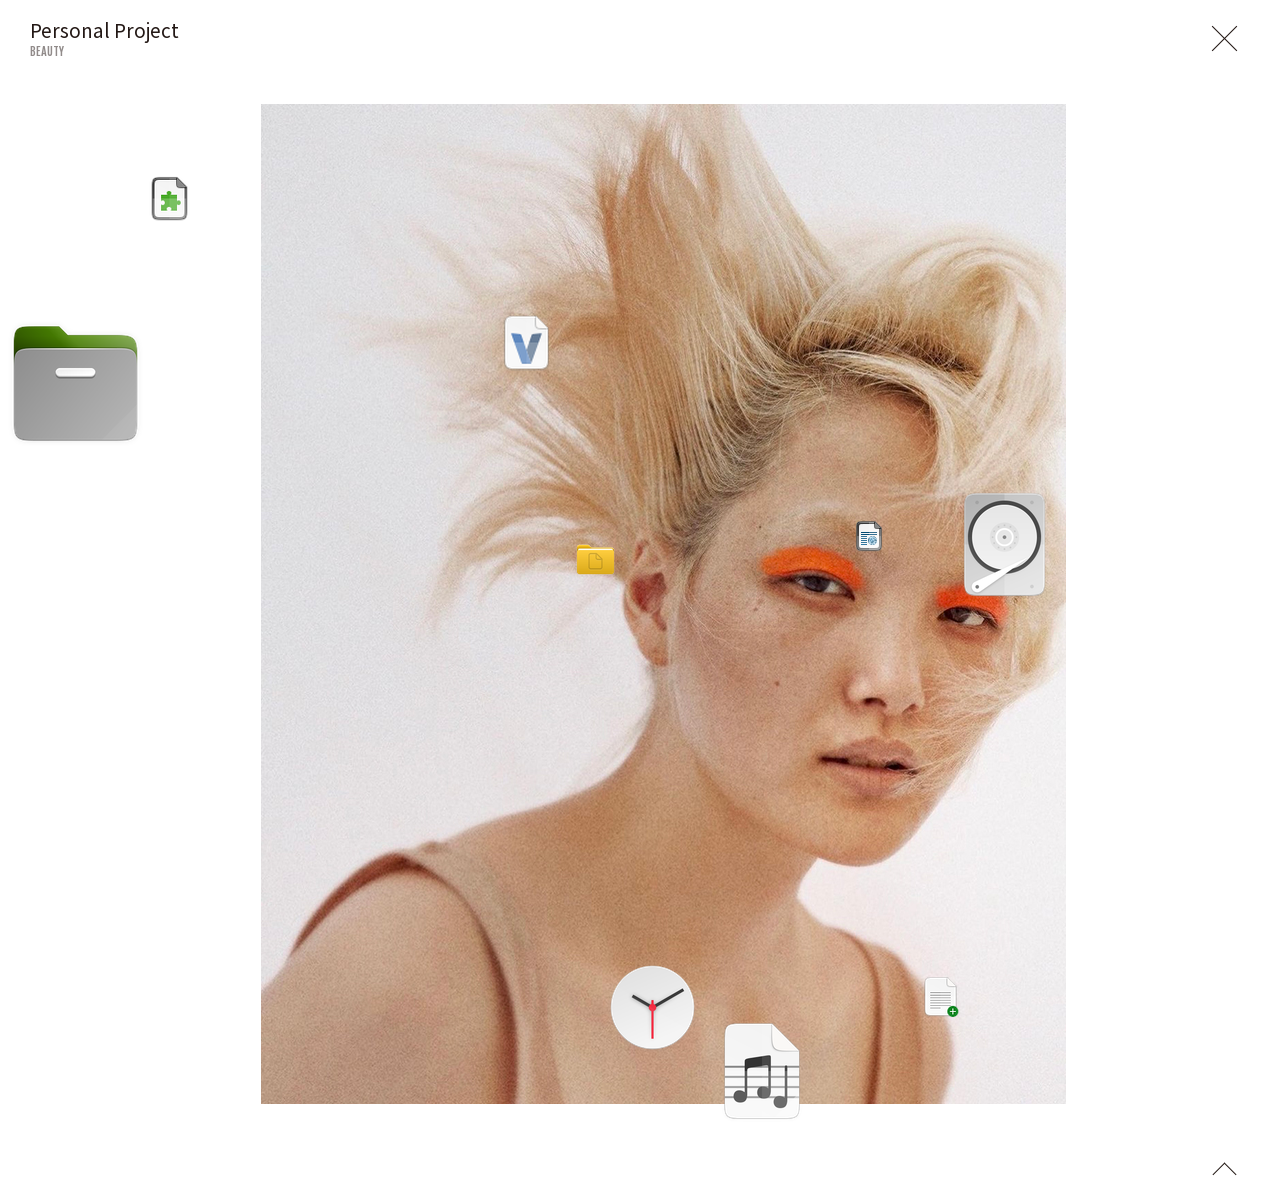 The image size is (1280, 1202). Describe the element at coordinates (526, 342) in the screenshot. I see `a v programming language source file` at that location.